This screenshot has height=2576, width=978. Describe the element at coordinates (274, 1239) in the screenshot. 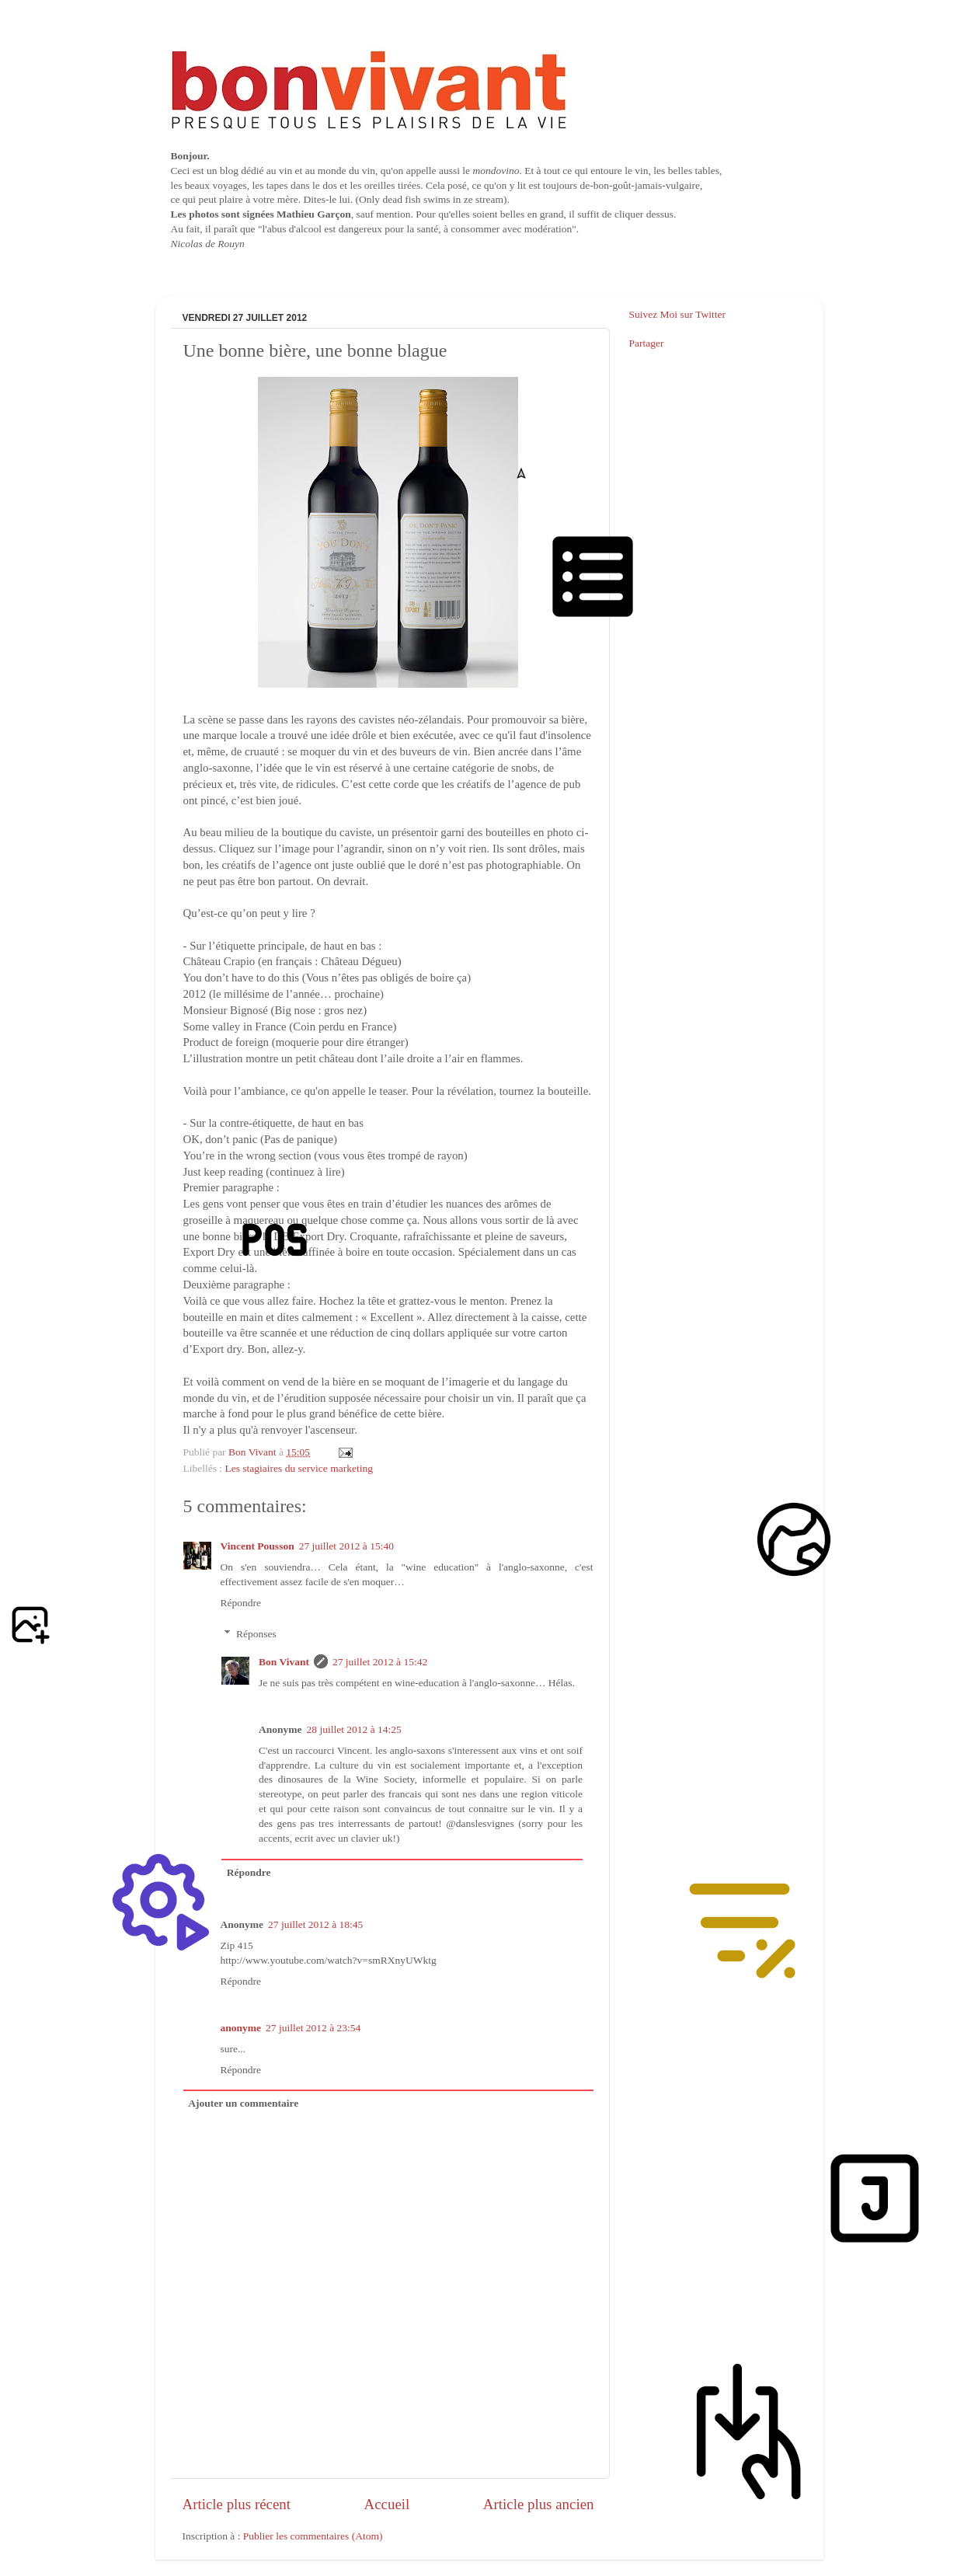

I see `indicates an HTTP POST request method` at that location.